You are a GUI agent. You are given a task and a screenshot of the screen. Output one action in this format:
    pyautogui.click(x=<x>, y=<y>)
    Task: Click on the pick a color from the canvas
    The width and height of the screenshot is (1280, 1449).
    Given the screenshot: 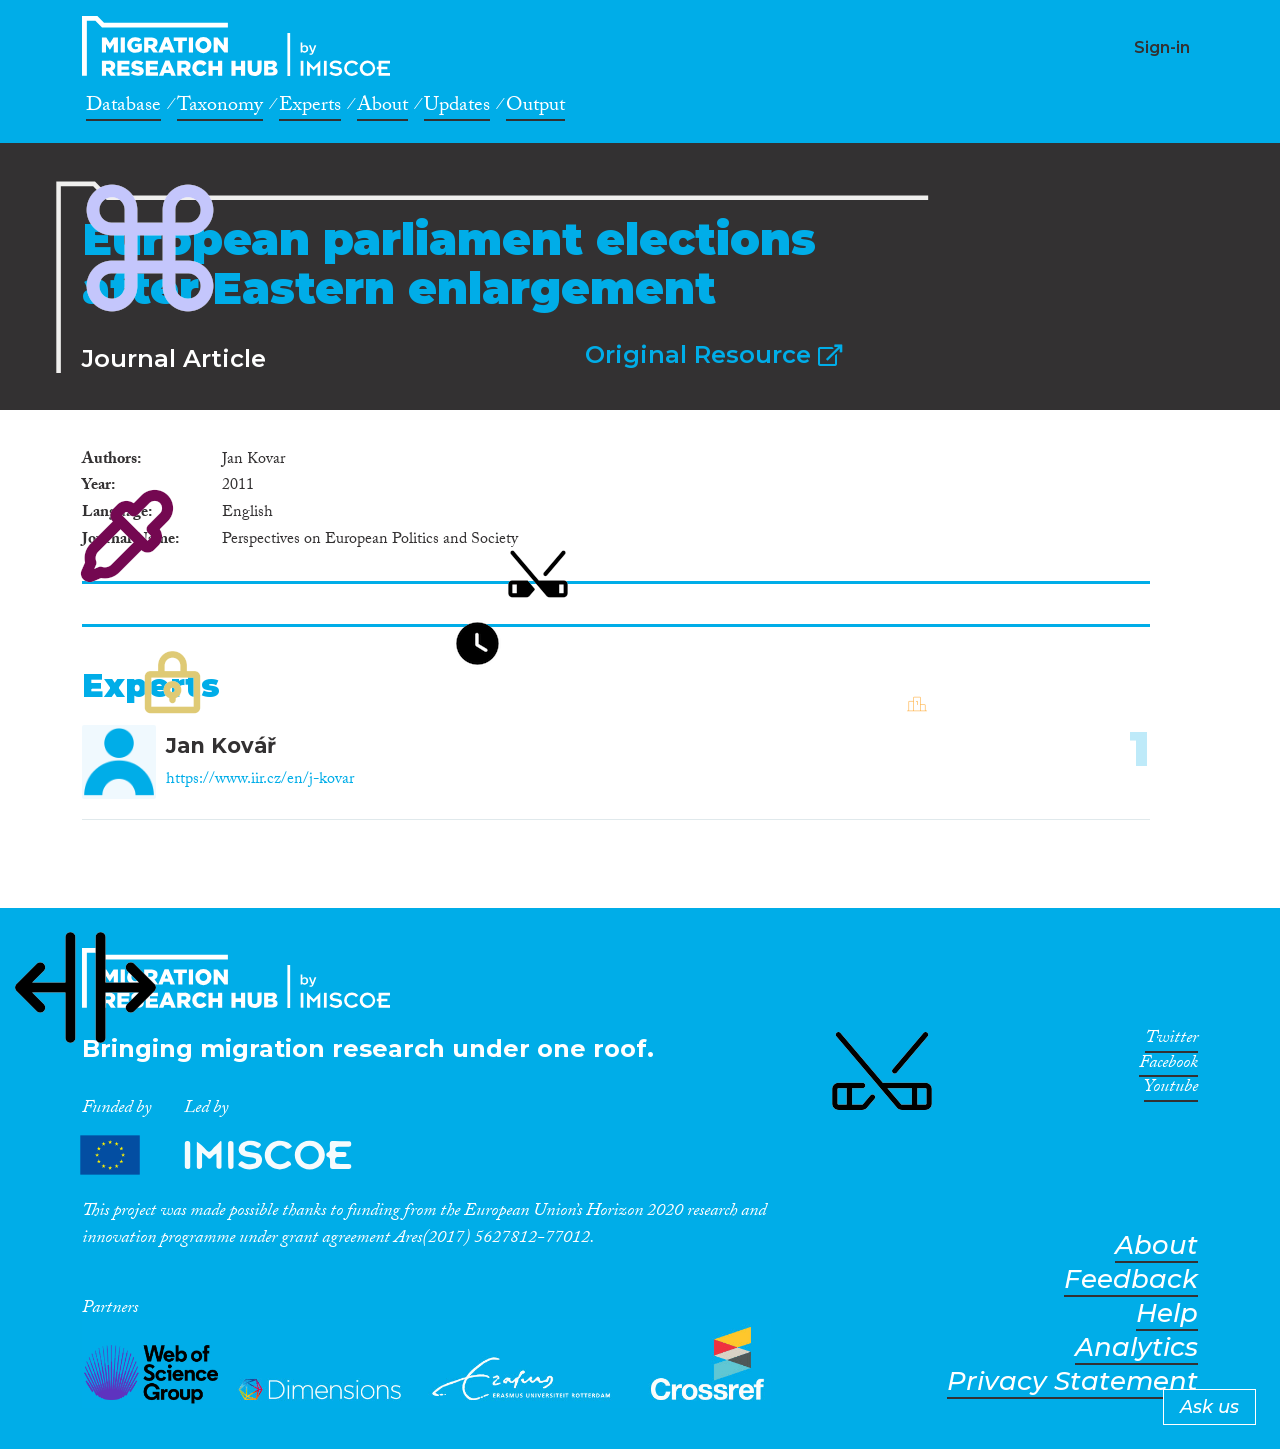 What is the action you would take?
    pyautogui.click(x=127, y=536)
    